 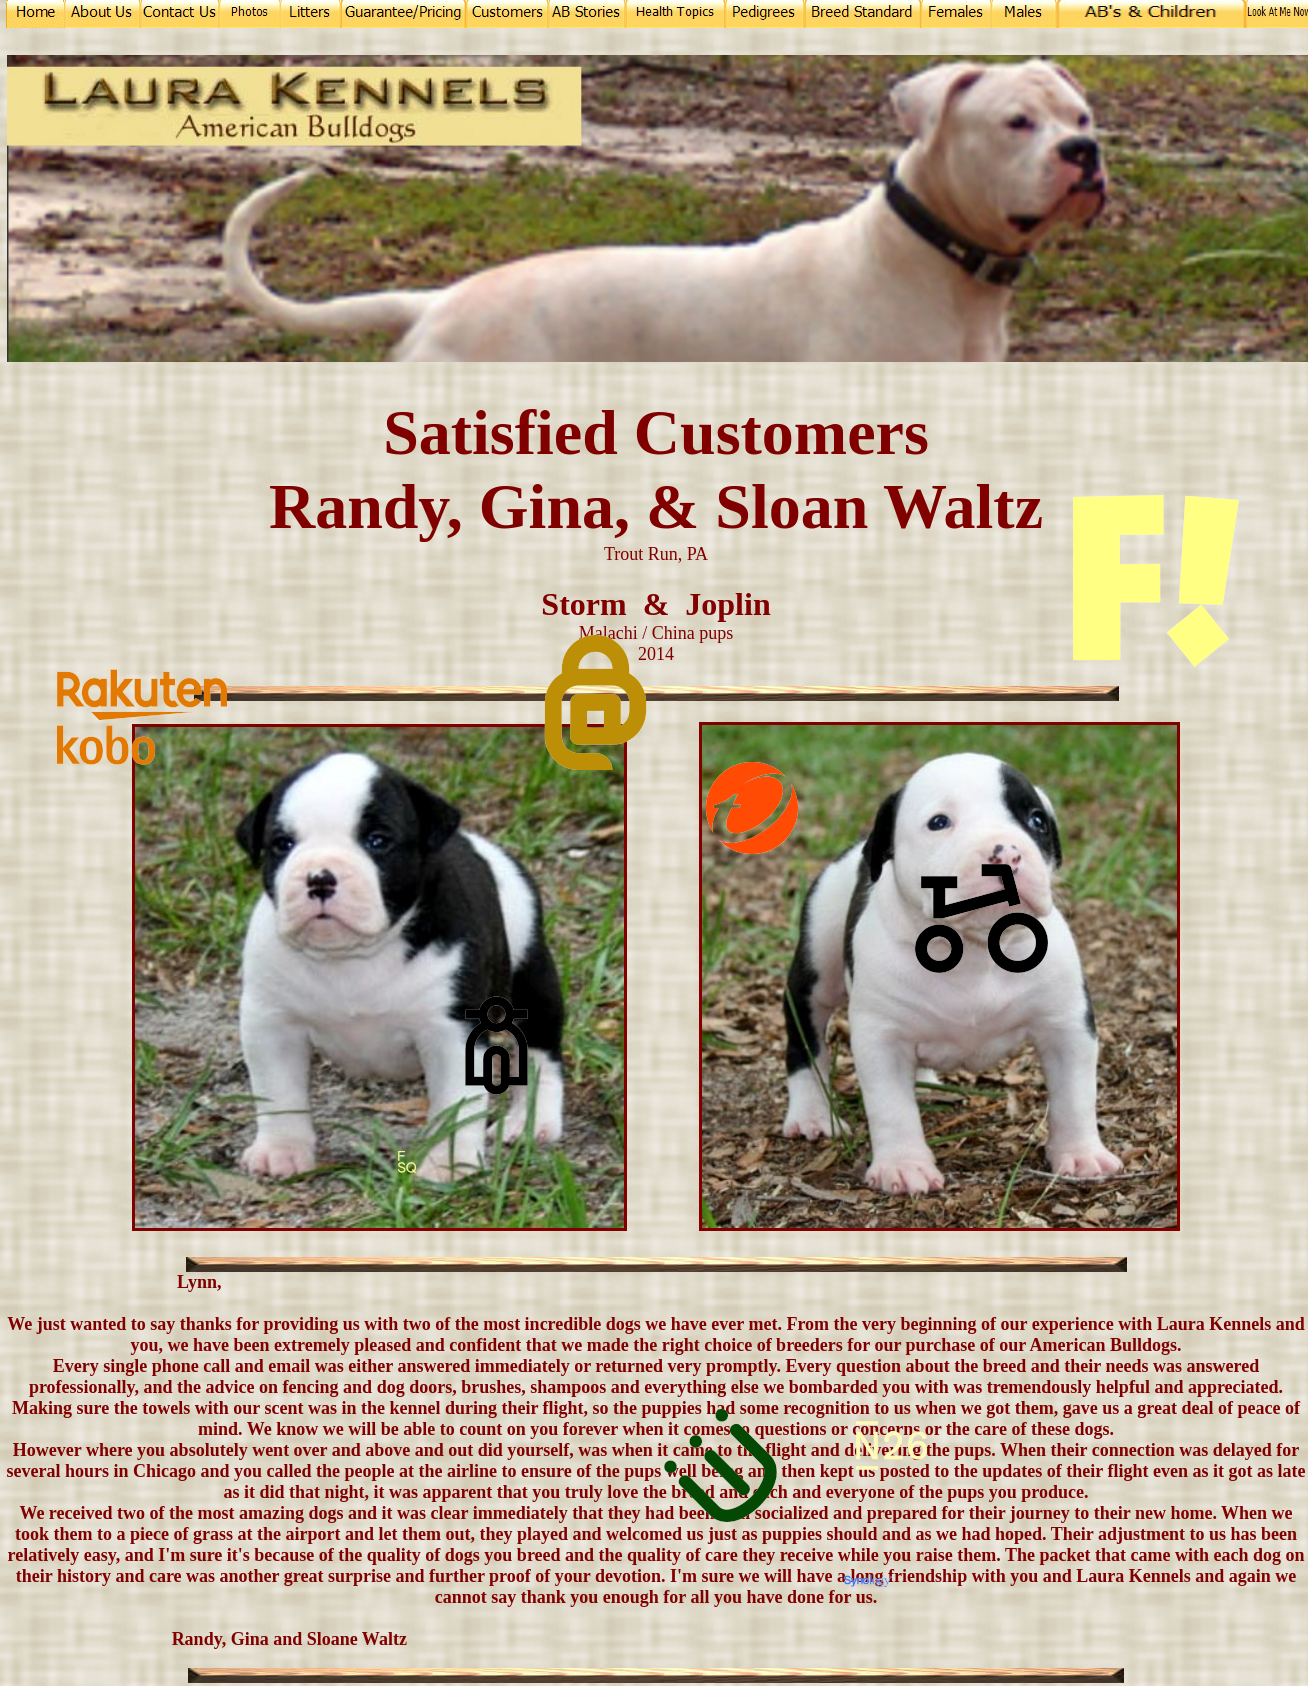 I want to click on open addy.io email alias service, so click(x=595, y=702).